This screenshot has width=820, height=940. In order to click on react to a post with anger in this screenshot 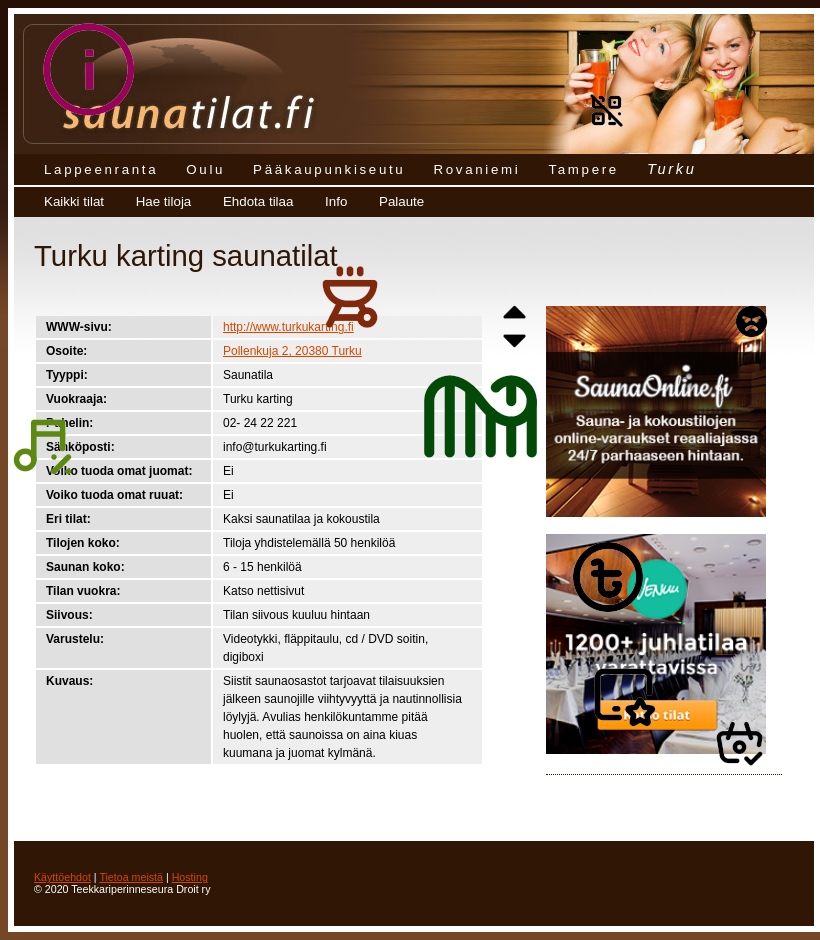, I will do `click(751, 321)`.